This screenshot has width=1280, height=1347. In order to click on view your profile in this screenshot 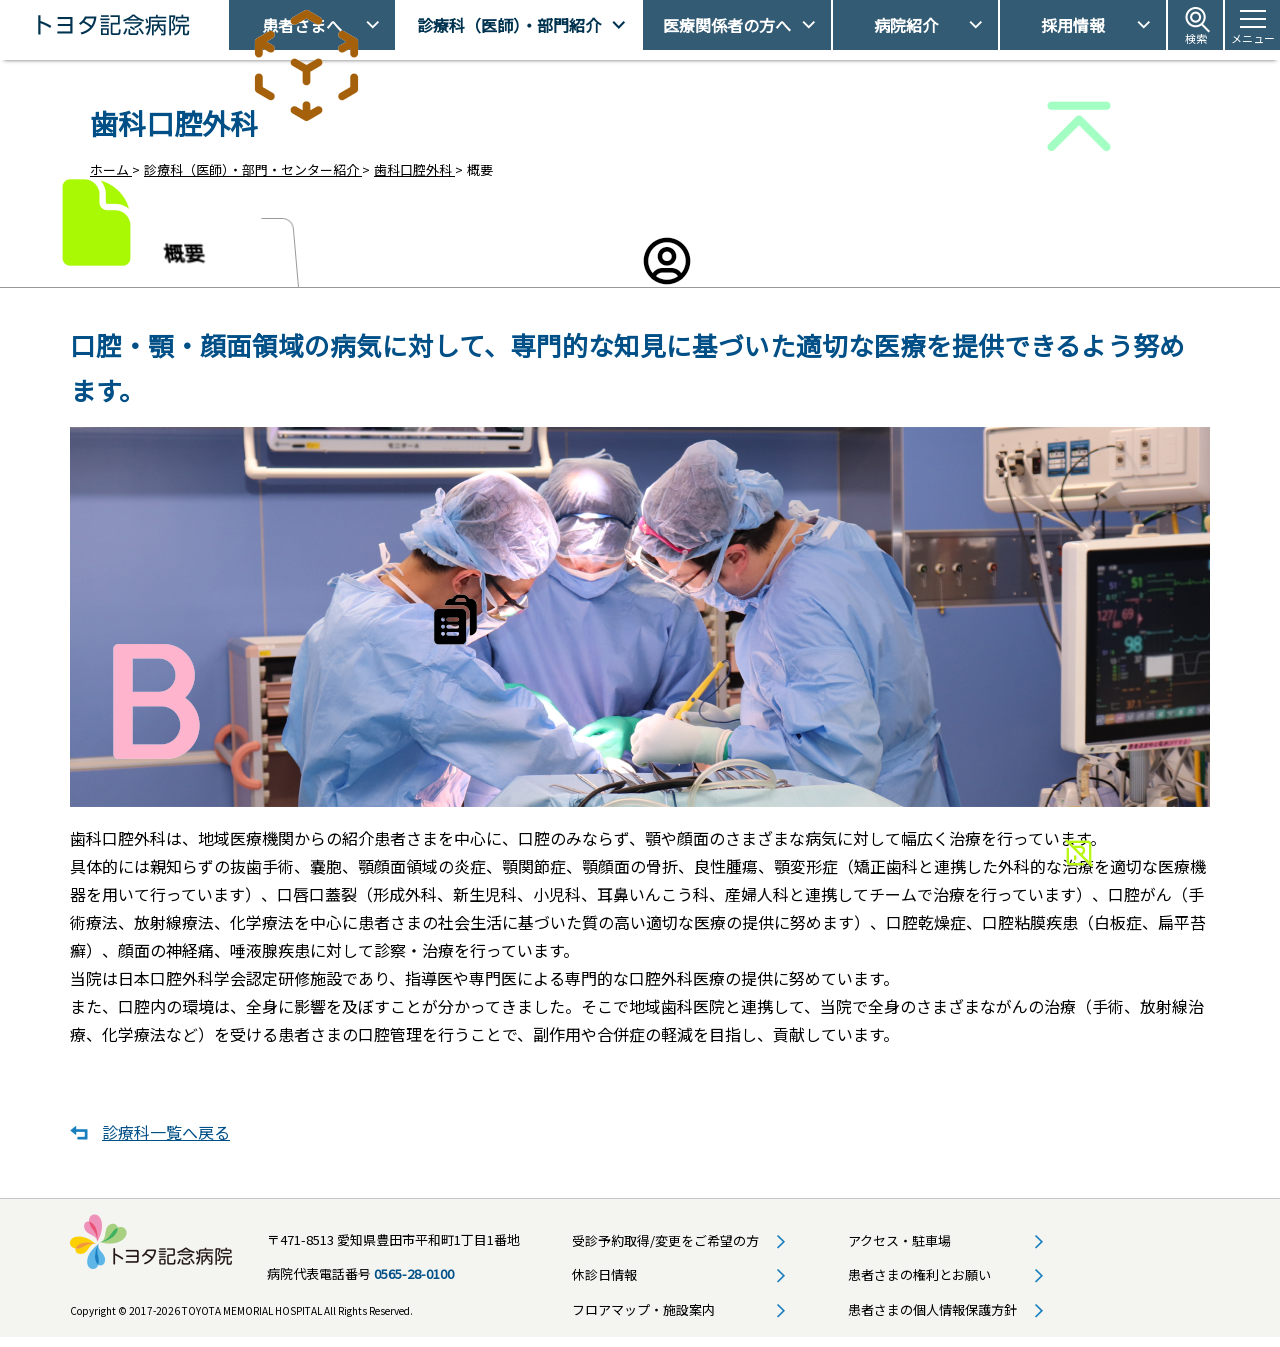, I will do `click(667, 261)`.